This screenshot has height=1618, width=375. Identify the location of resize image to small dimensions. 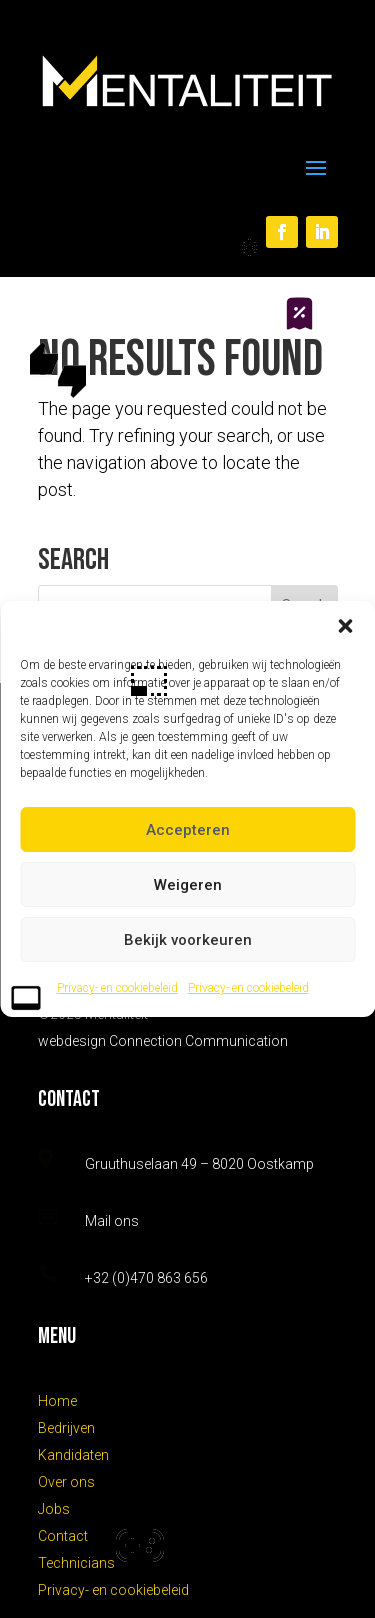
(149, 681).